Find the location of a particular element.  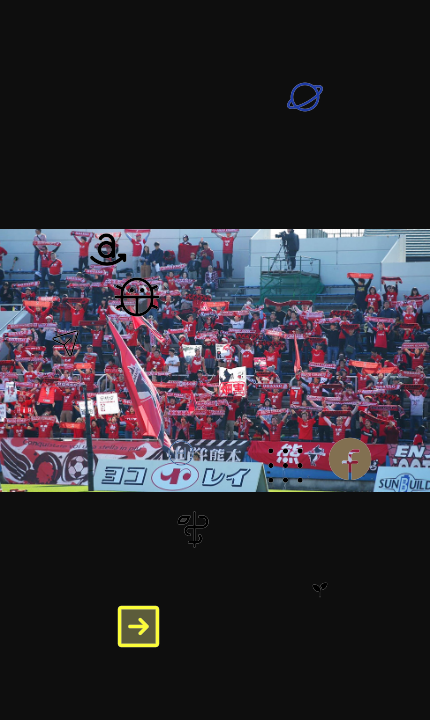

open the Amazon app or website is located at coordinates (107, 249).